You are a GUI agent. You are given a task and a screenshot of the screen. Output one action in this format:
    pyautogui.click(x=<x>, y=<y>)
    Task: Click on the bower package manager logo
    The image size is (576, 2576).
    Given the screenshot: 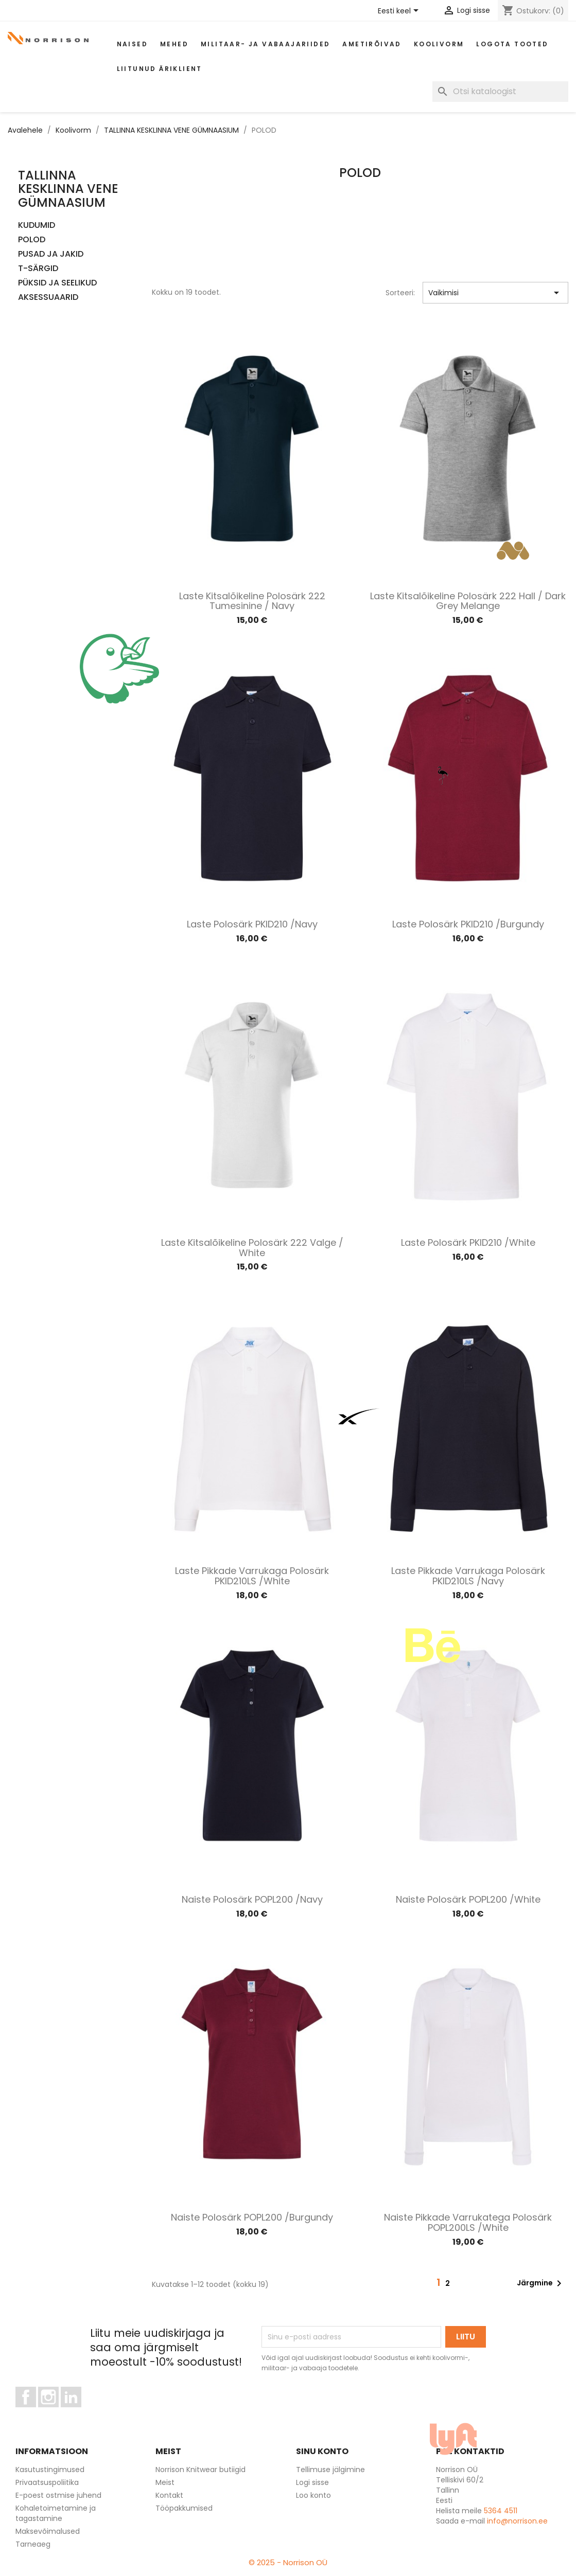 What is the action you would take?
    pyautogui.click(x=119, y=669)
    